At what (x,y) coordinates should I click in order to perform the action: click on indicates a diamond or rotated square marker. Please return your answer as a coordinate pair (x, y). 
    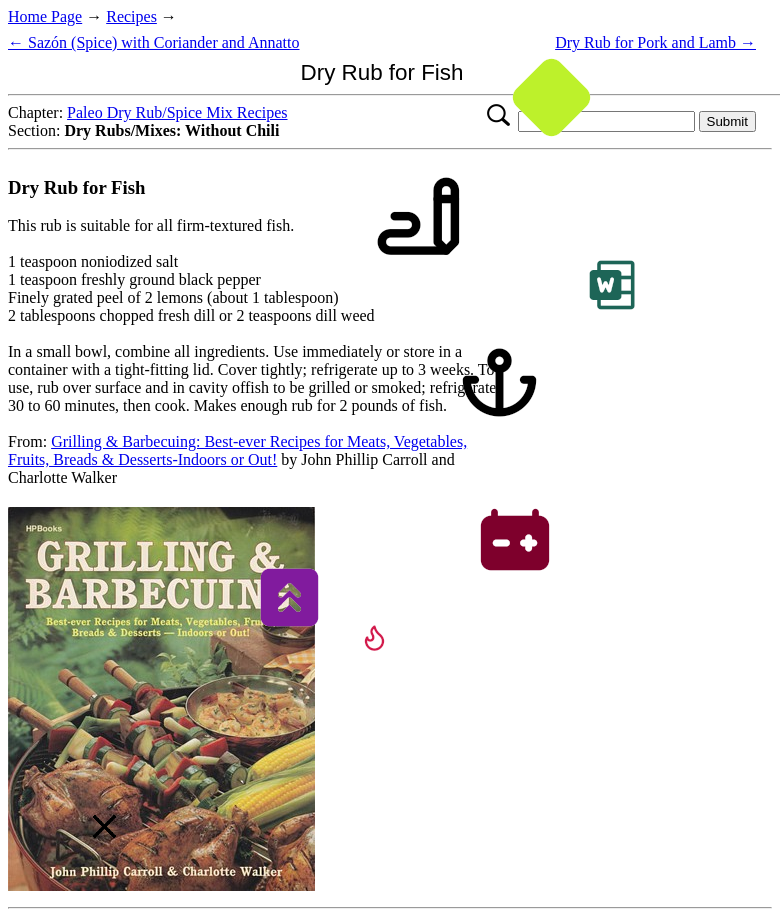
    Looking at the image, I should click on (551, 97).